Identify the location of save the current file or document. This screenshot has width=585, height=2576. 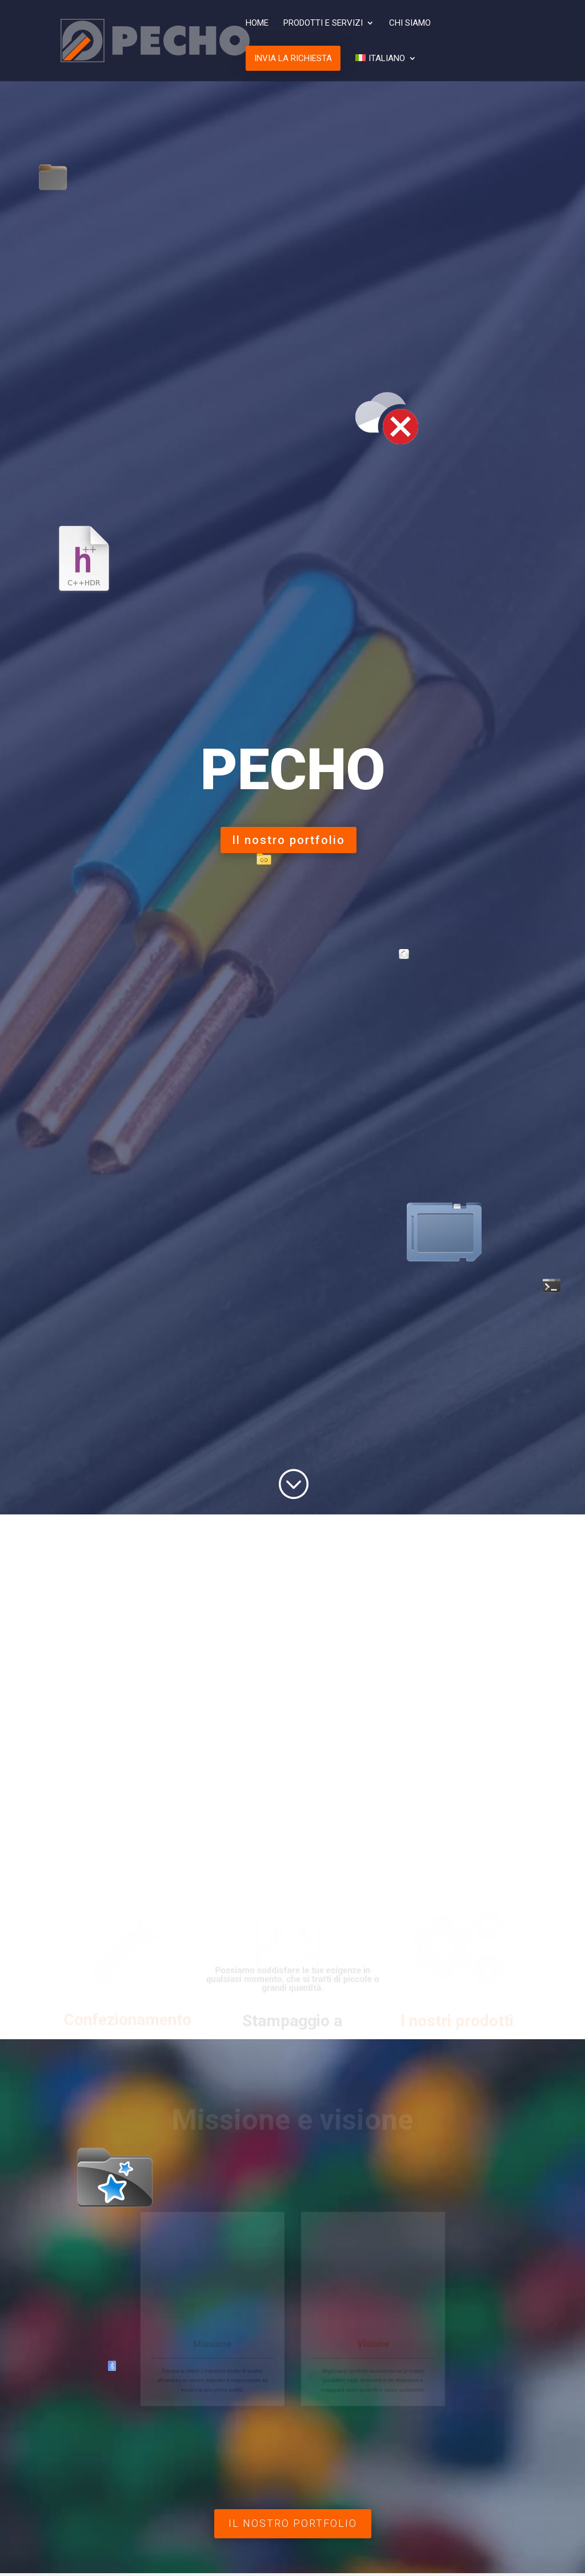
(444, 1233).